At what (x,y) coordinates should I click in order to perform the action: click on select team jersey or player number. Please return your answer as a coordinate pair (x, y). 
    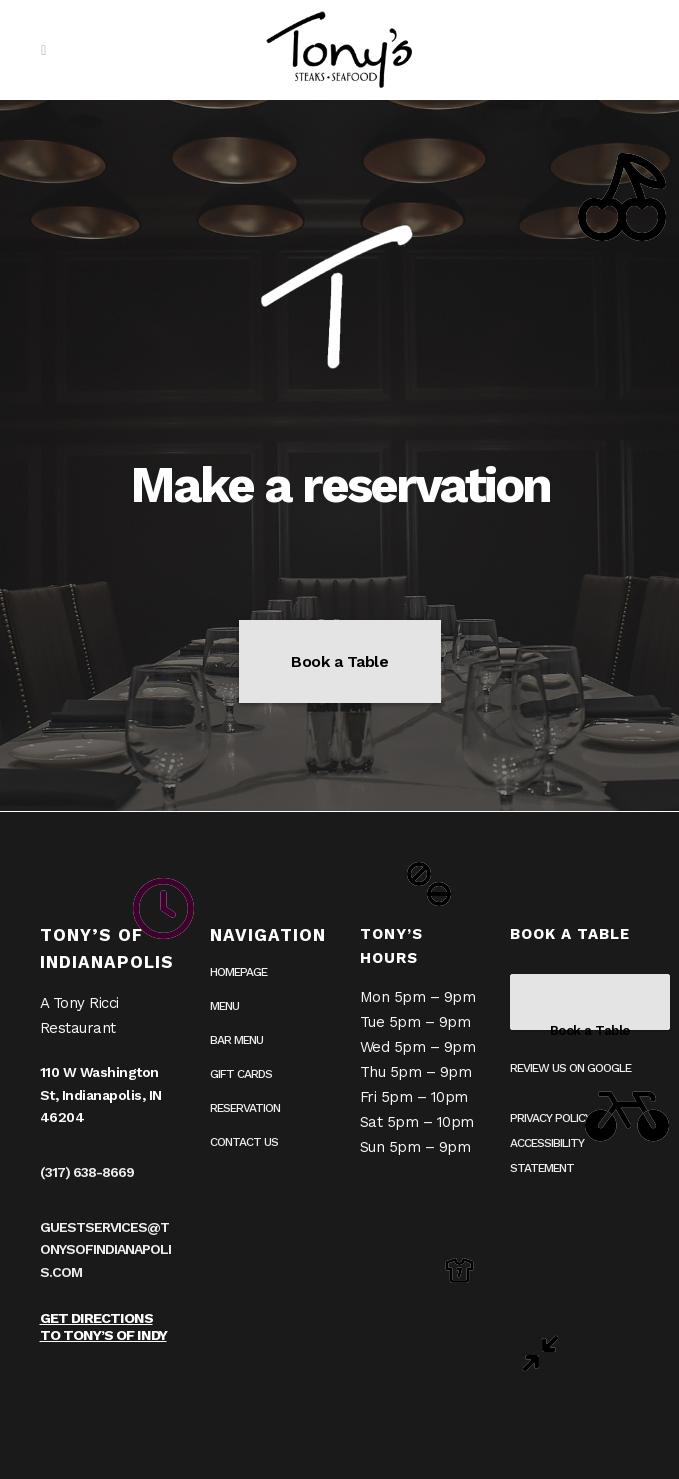
    Looking at the image, I should click on (459, 1270).